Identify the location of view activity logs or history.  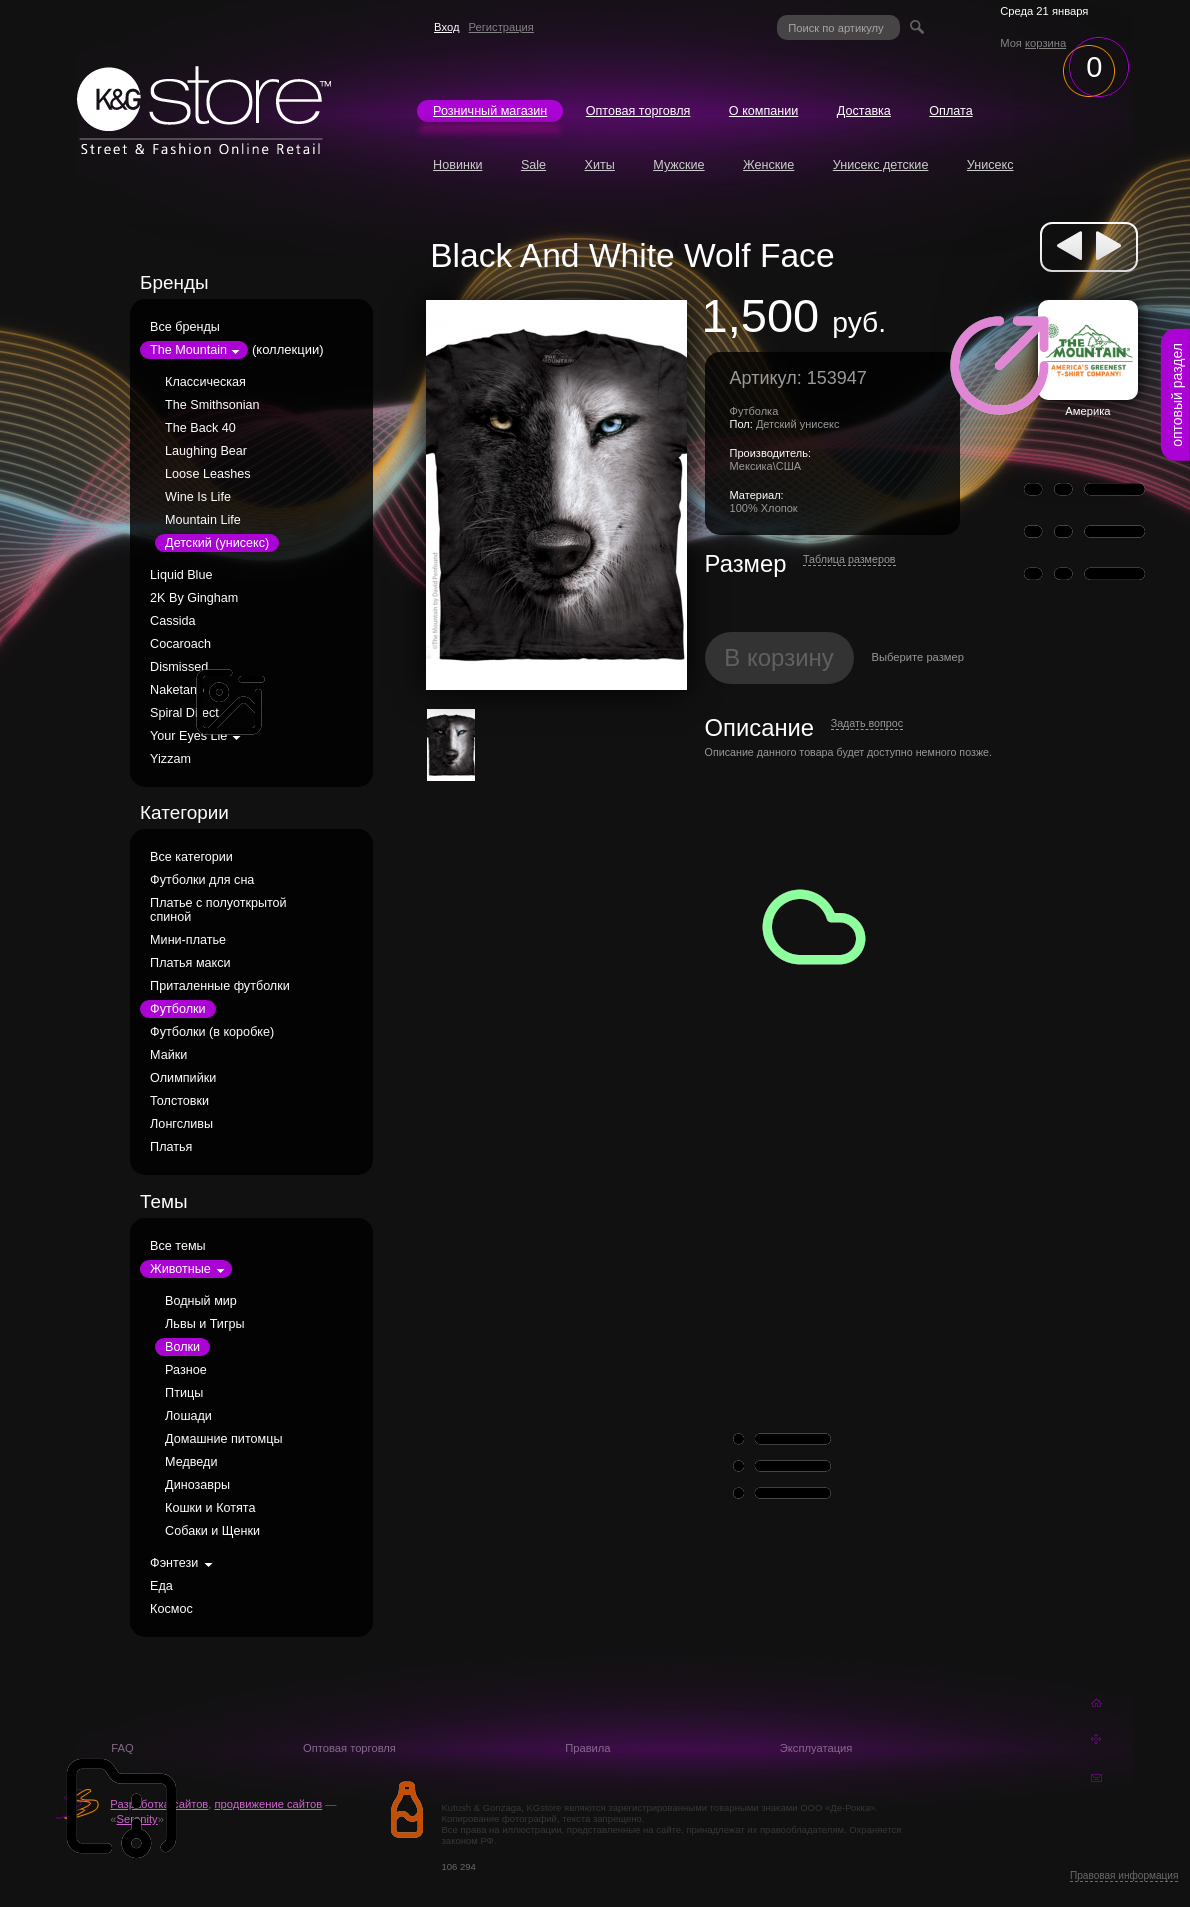
(1084, 531).